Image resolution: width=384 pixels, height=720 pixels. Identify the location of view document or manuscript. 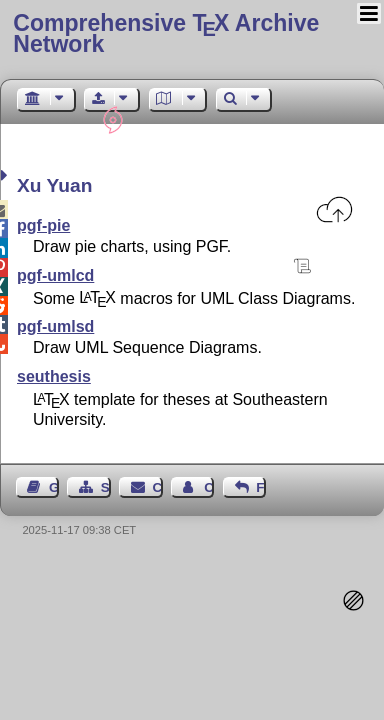
(303, 266).